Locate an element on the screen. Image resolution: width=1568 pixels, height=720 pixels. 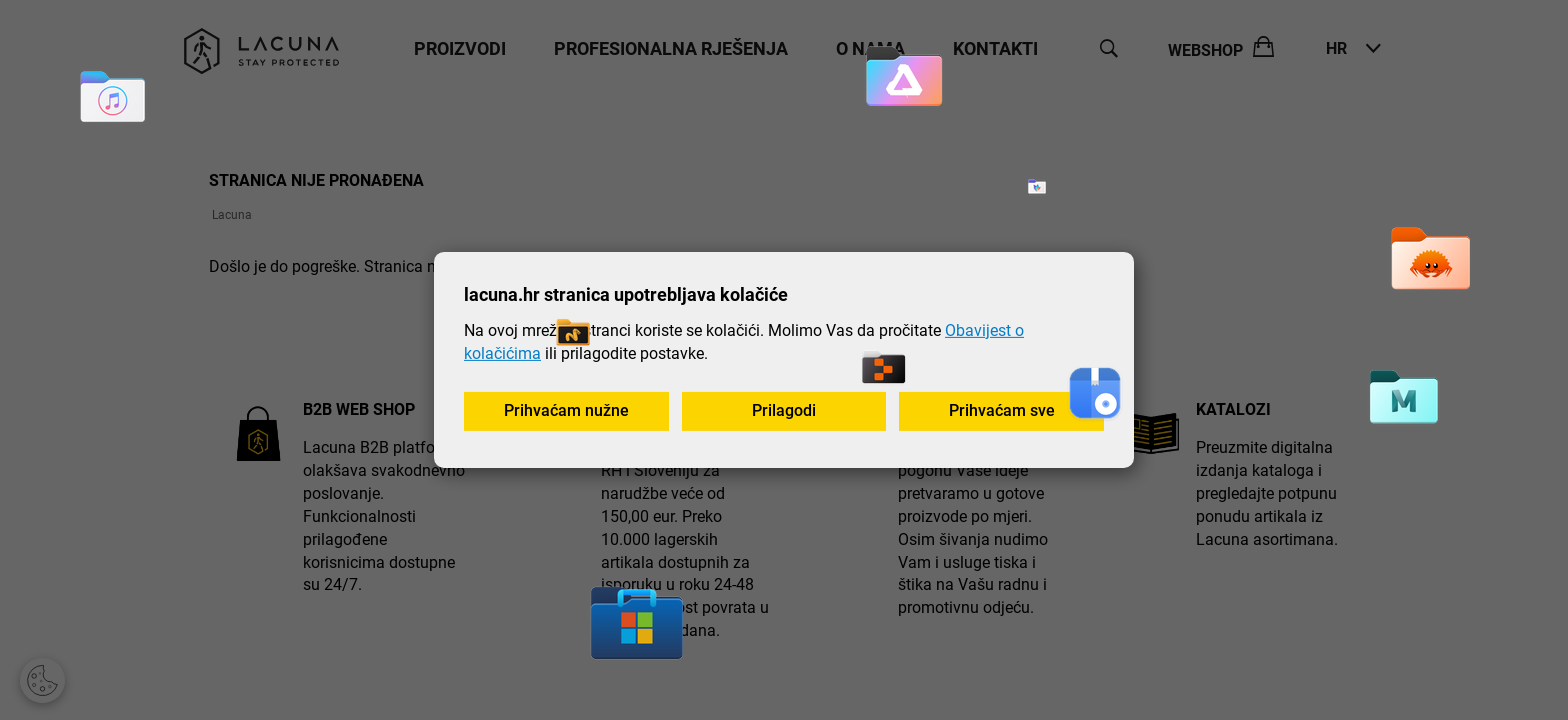
open the Affinity app folder is located at coordinates (904, 78).